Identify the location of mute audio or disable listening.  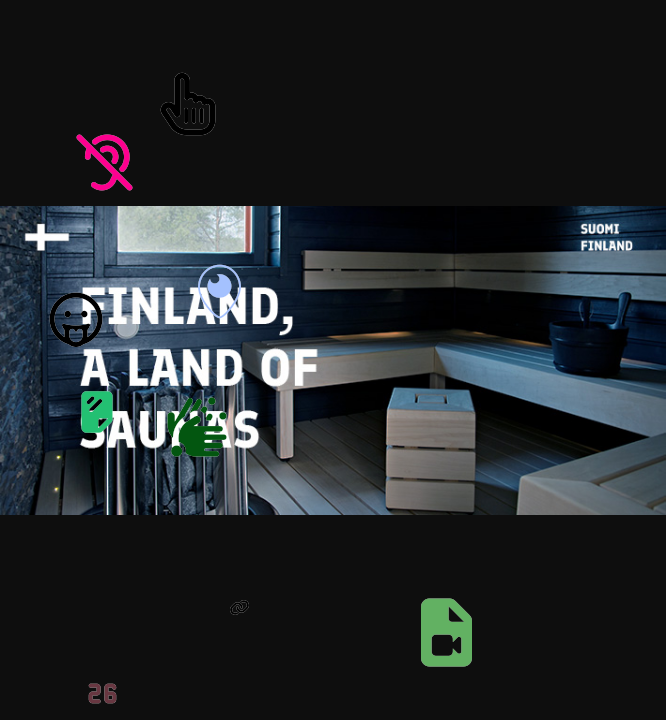
(104, 162).